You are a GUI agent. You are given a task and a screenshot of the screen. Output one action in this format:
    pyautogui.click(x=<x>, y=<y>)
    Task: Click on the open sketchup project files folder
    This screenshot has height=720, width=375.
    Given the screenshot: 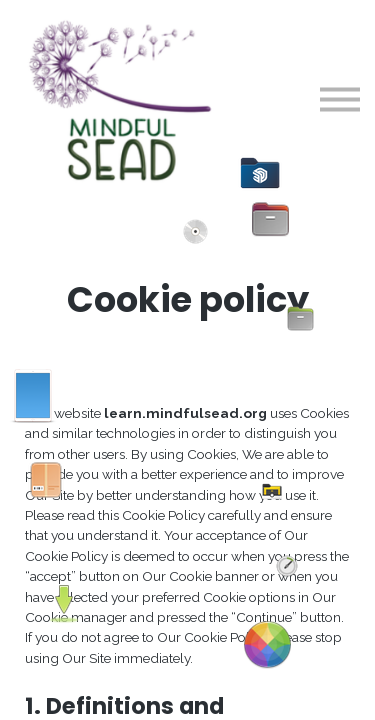 What is the action you would take?
    pyautogui.click(x=260, y=174)
    